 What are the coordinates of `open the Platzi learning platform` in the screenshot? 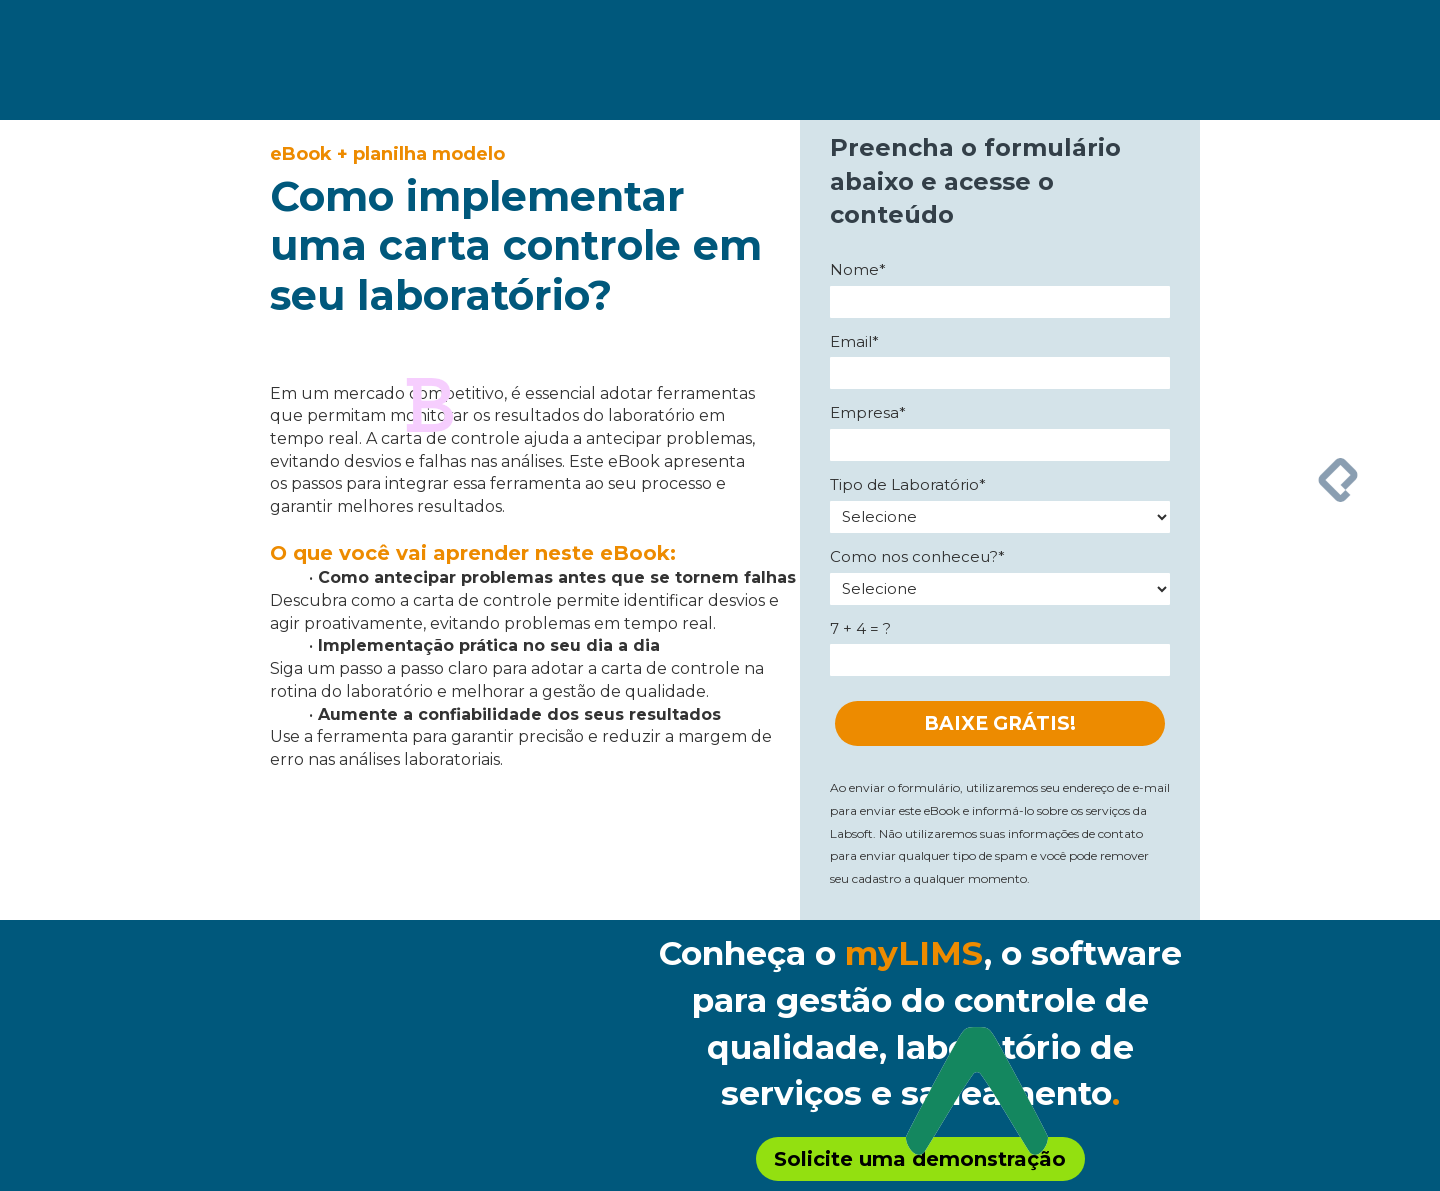 It's located at (1338, 480).